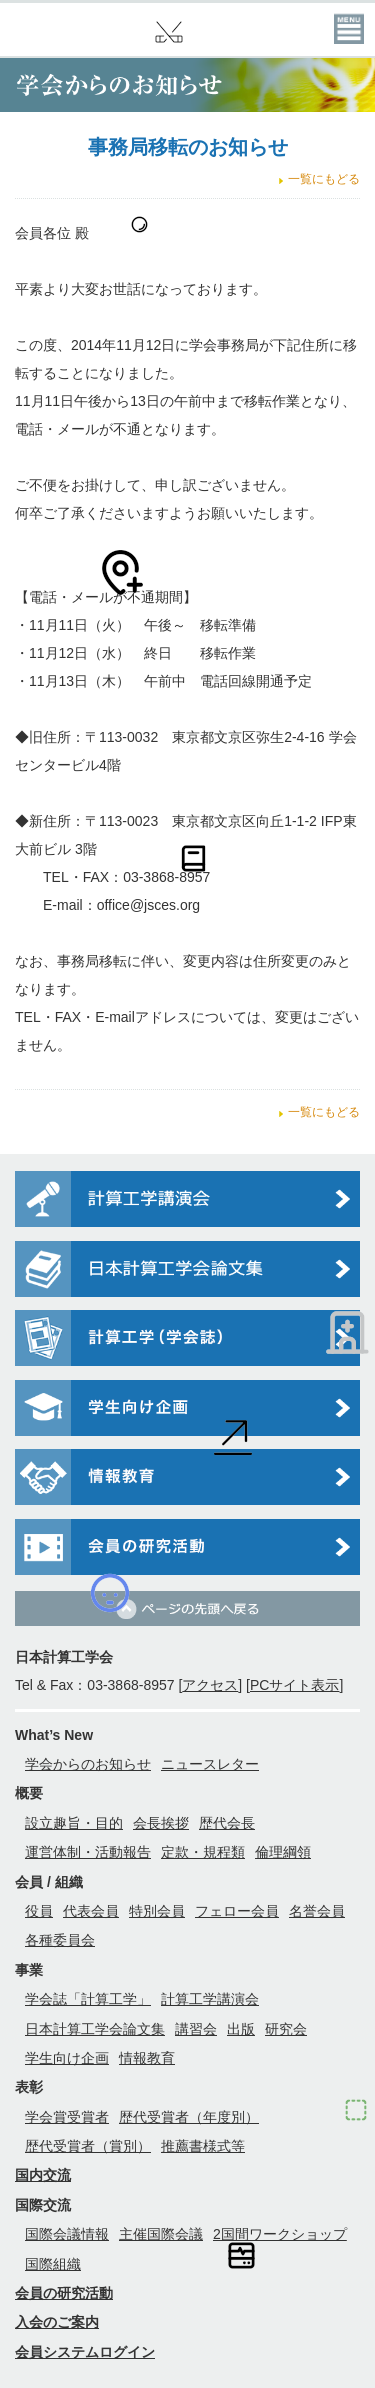 This screenshot has width=375, height=2388. What do you see at coordinates (347, 1332) in the screenshot?
I see `find nearby hospitals or medical facilities` at bounding box center [347, 1332].